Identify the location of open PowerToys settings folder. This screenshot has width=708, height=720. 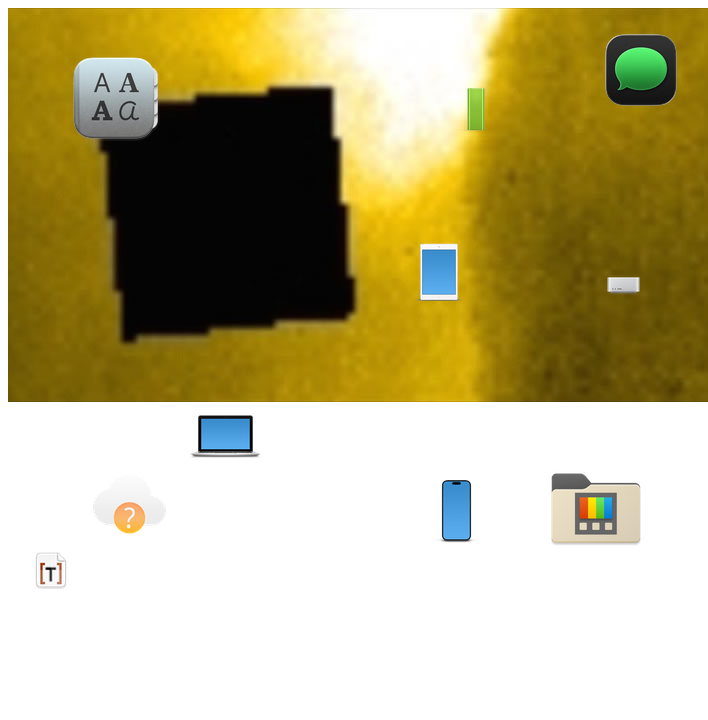
(595, 510).